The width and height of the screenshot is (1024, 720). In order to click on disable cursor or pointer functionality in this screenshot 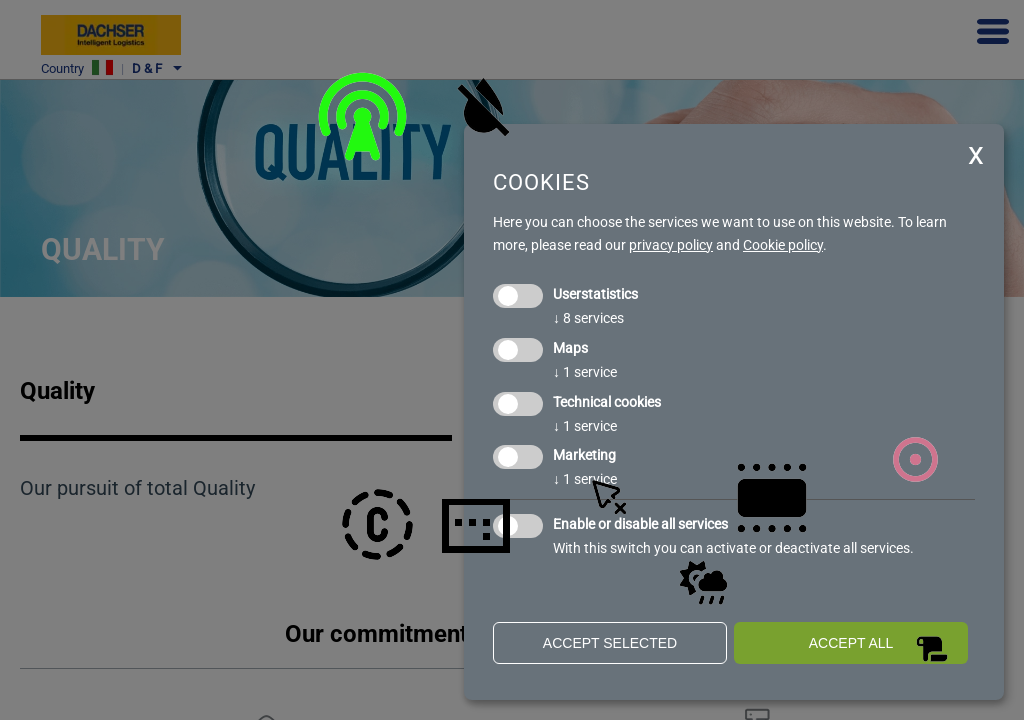, I will do `click(607, 495)`.